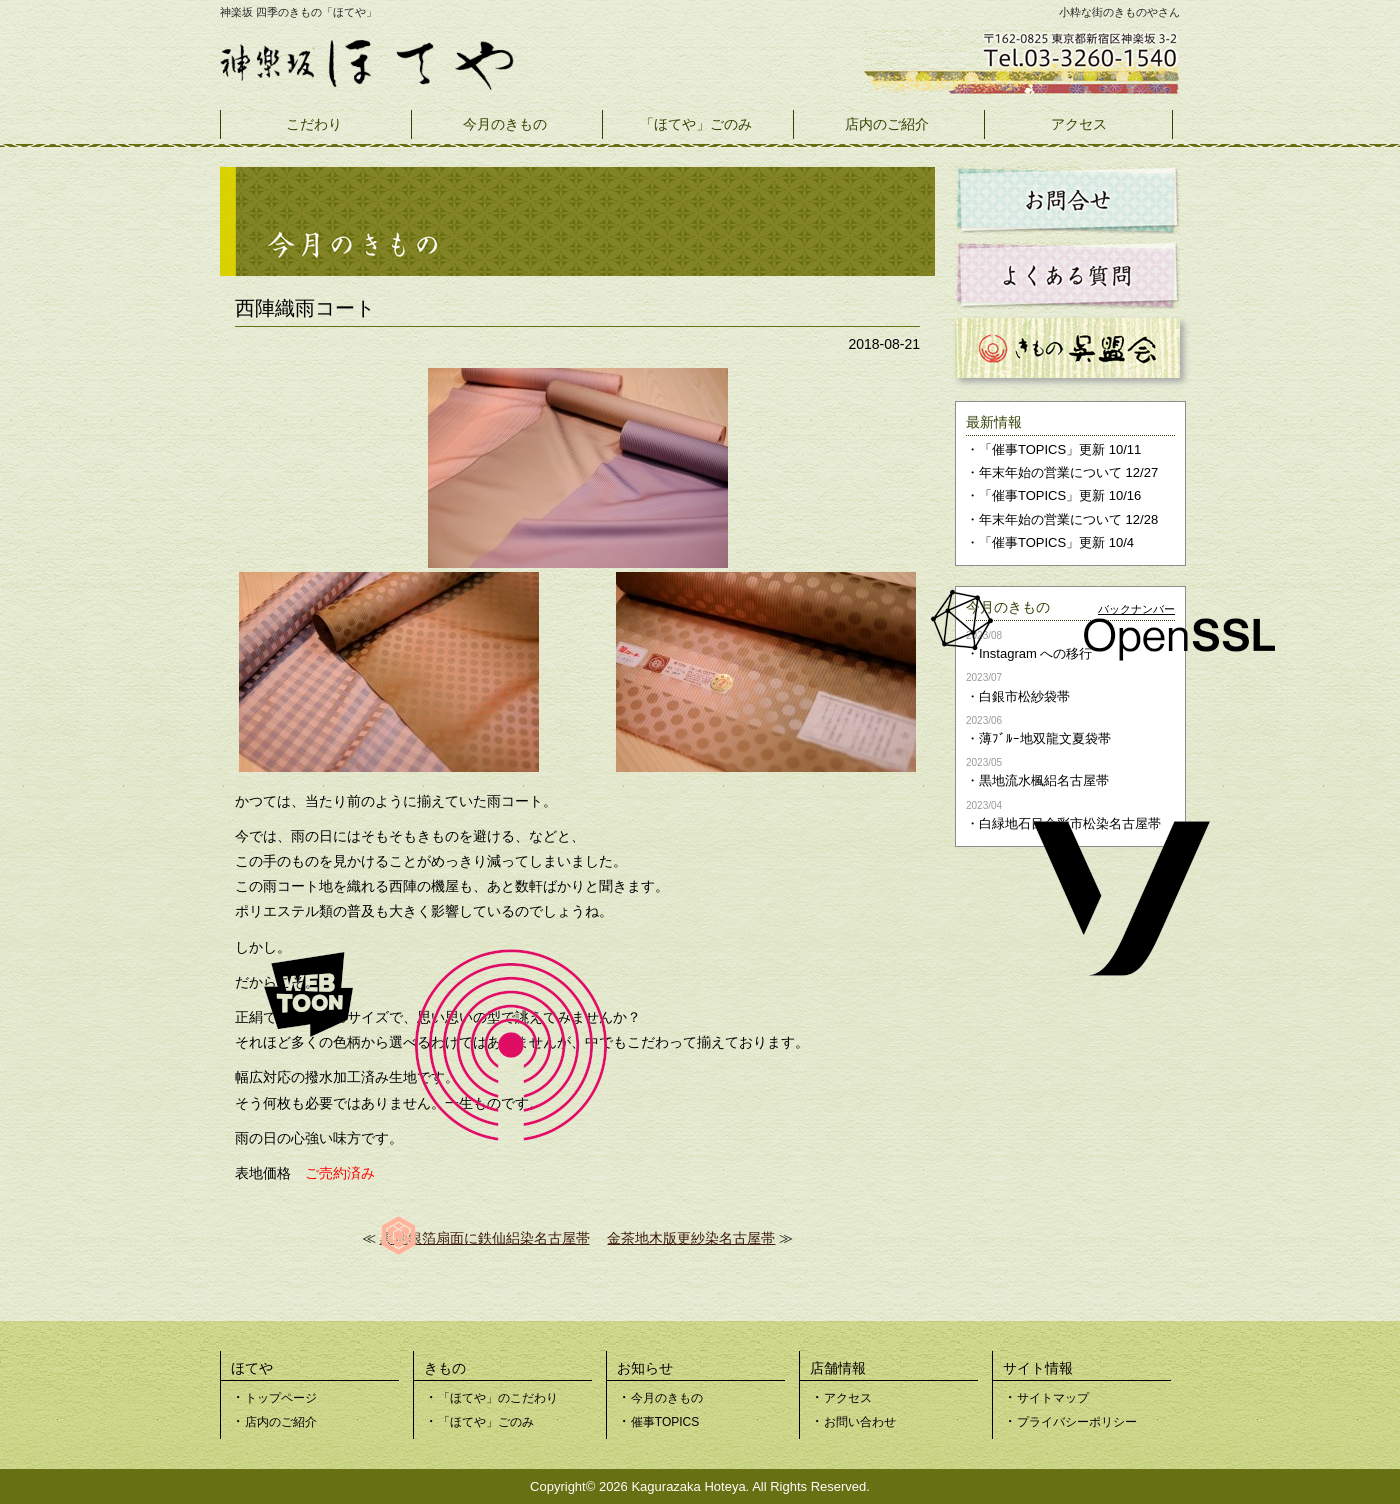 This screenshot has height=1504, width=1400. I want to click on sequelize ORM library logo, so click(398, 1235).